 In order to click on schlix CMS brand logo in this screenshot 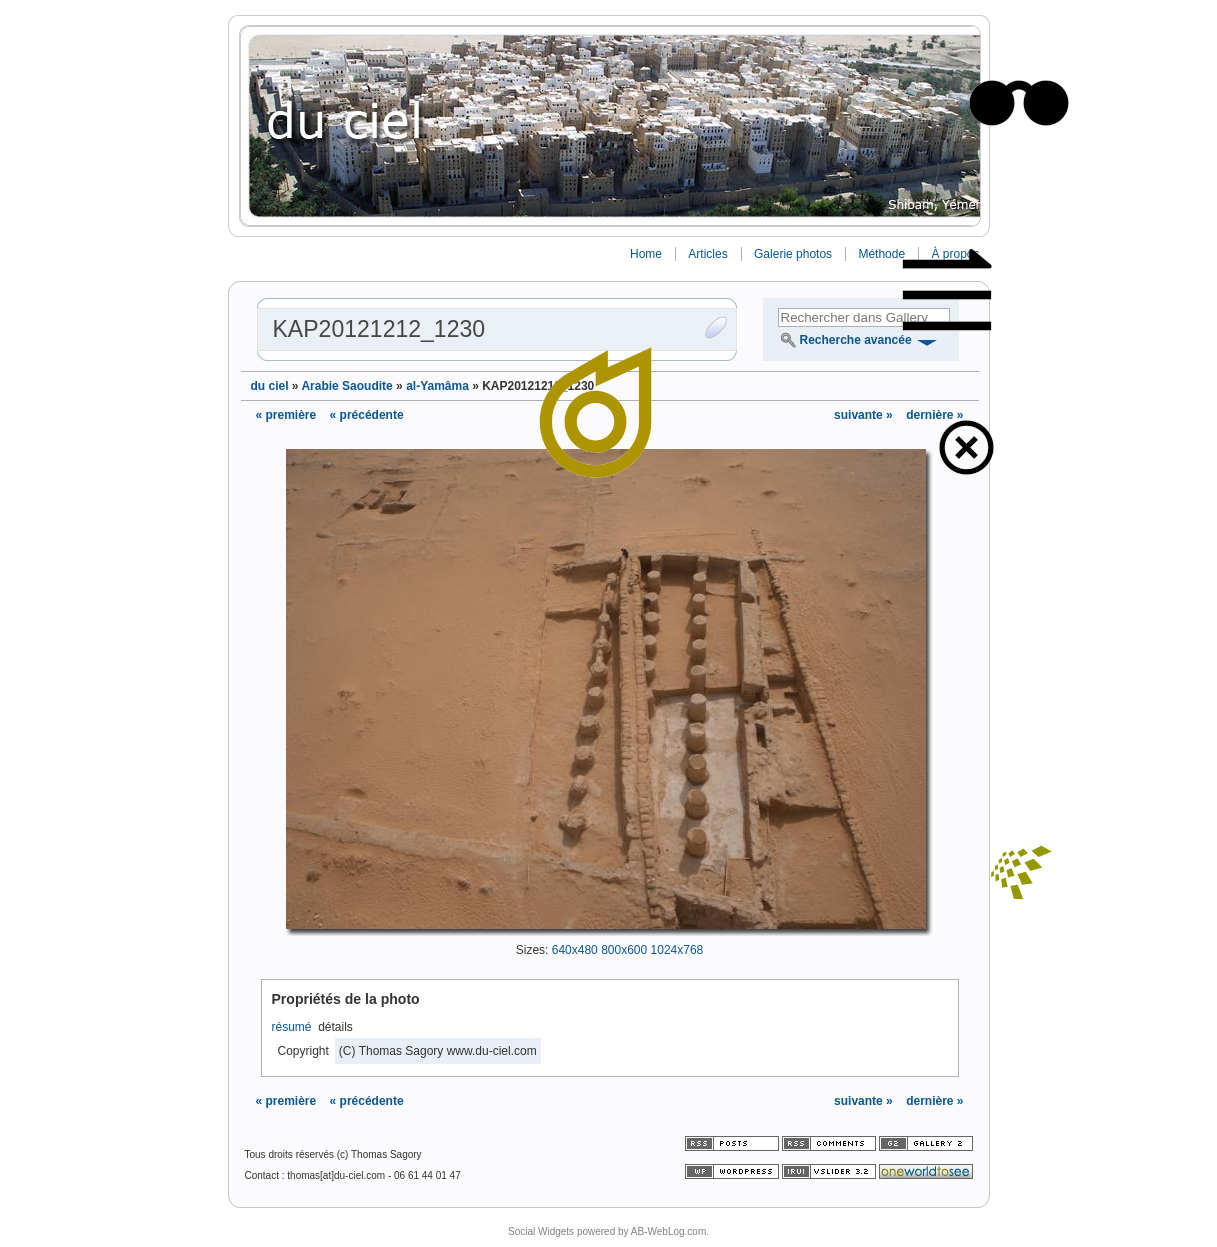, I will do `click(1021, 870)`.